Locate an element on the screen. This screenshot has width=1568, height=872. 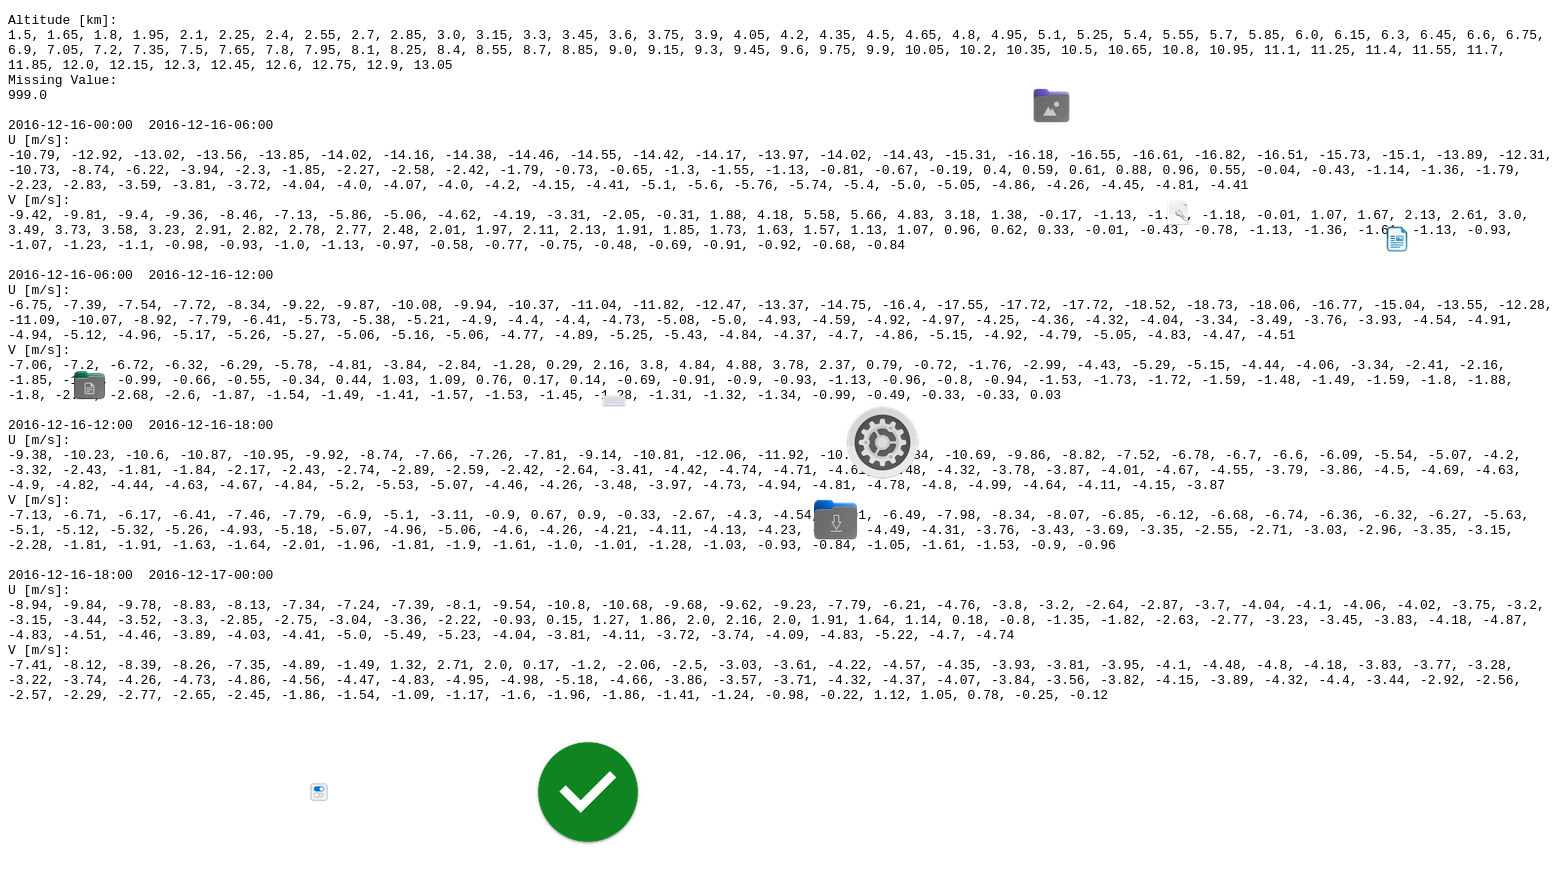
access settings or properties is located at coordinates (882, 442).